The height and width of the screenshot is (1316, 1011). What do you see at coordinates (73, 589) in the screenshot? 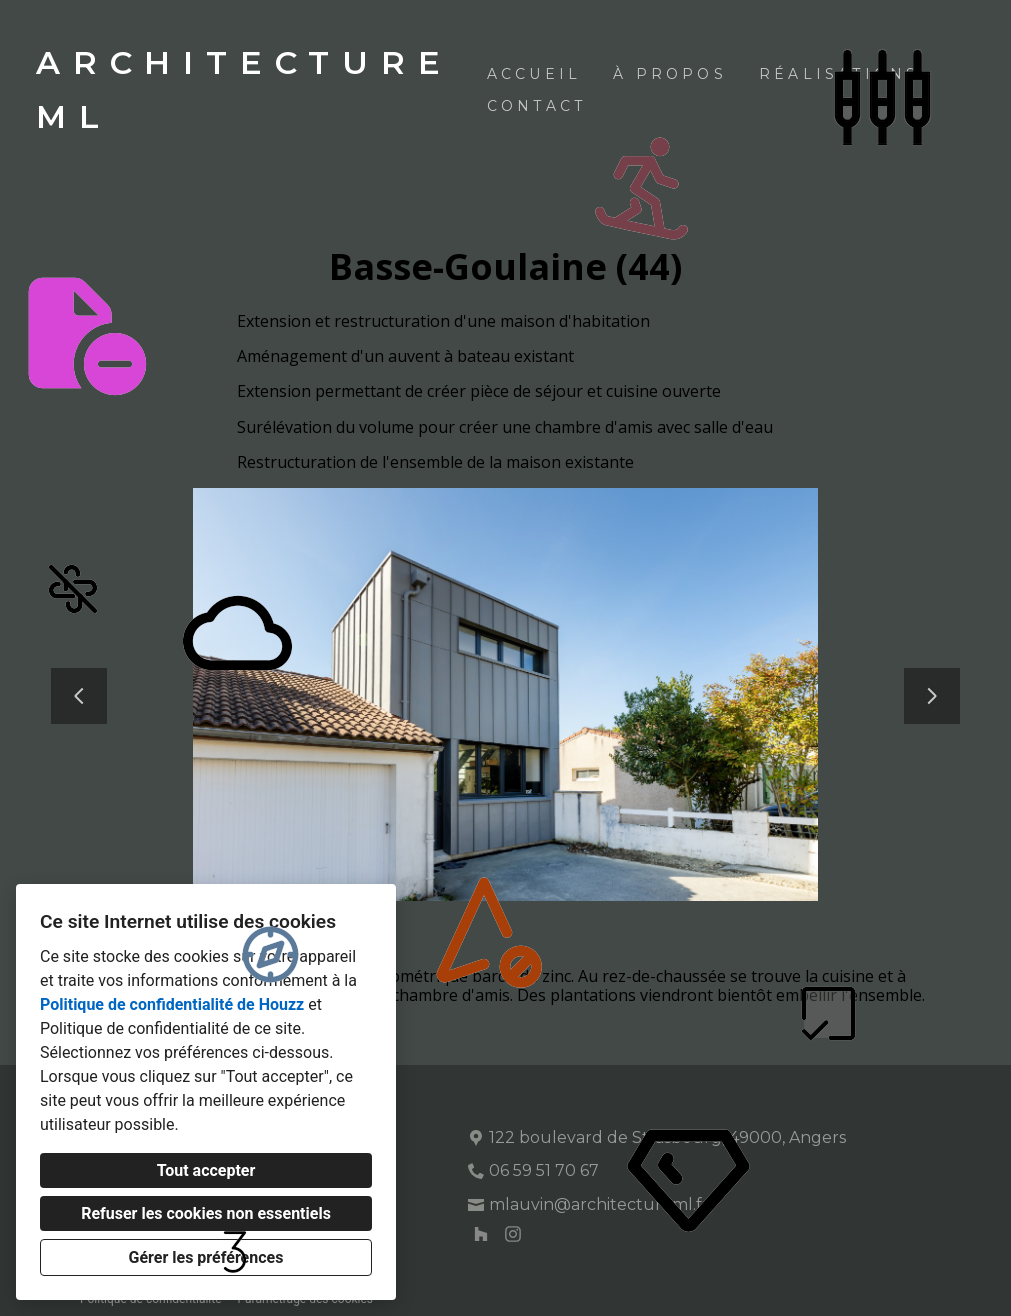
I see `api connection disabled` at bounding box center [73, 589].